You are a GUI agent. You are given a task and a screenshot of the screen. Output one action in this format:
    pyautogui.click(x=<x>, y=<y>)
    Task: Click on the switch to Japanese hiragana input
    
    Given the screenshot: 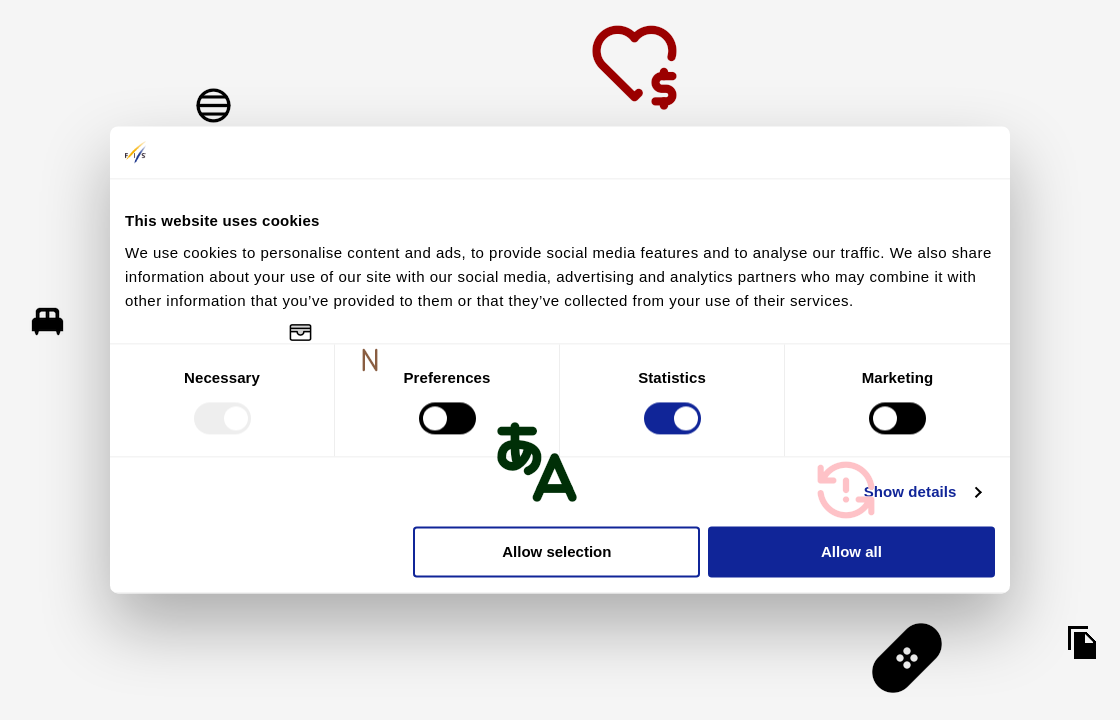 What is the action you would take?
    pyautogui.click(x=537, y=462)
    